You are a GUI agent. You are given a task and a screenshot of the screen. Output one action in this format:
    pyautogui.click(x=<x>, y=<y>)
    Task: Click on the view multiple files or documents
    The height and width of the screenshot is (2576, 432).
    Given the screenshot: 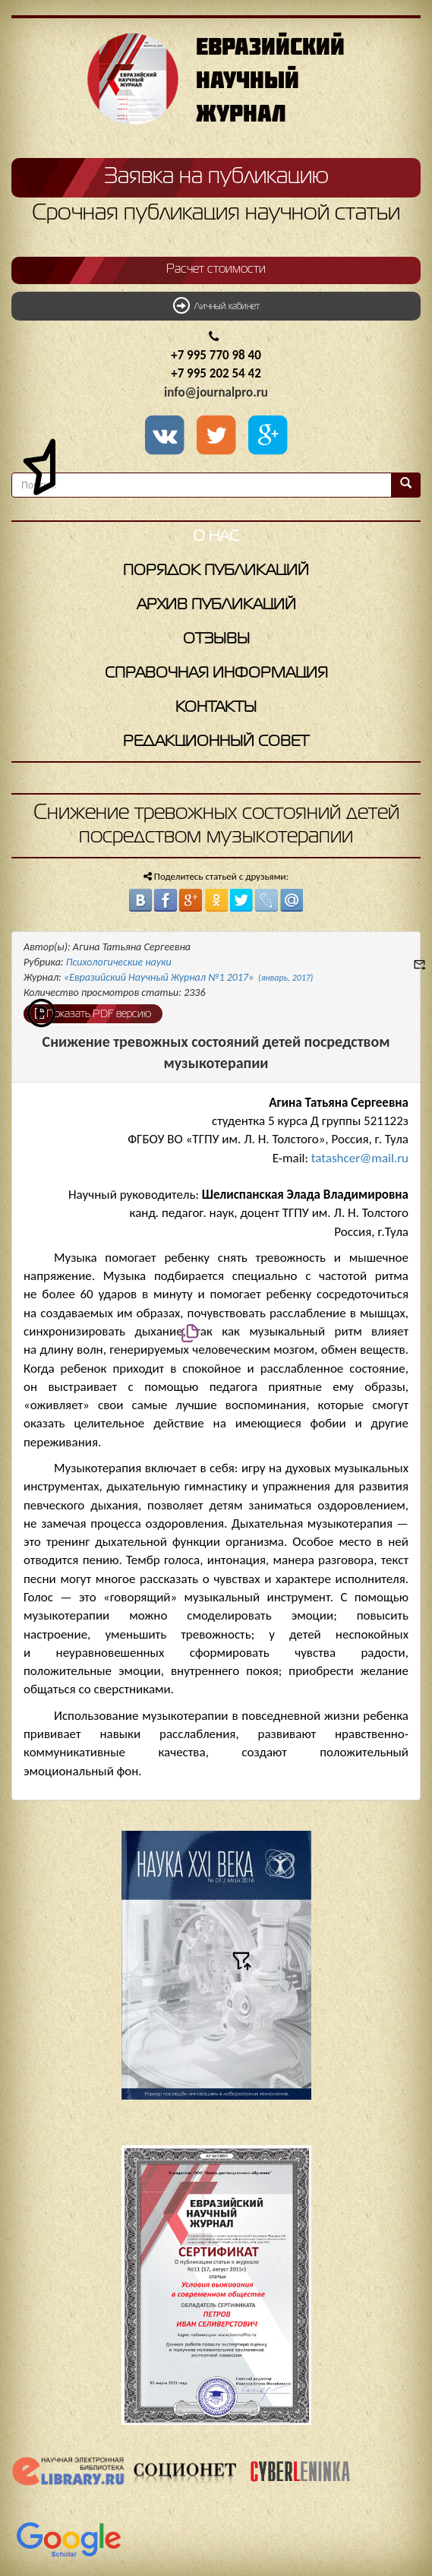 What is the action you would take?
    pyautogui.click(x=190, y=1333)
    